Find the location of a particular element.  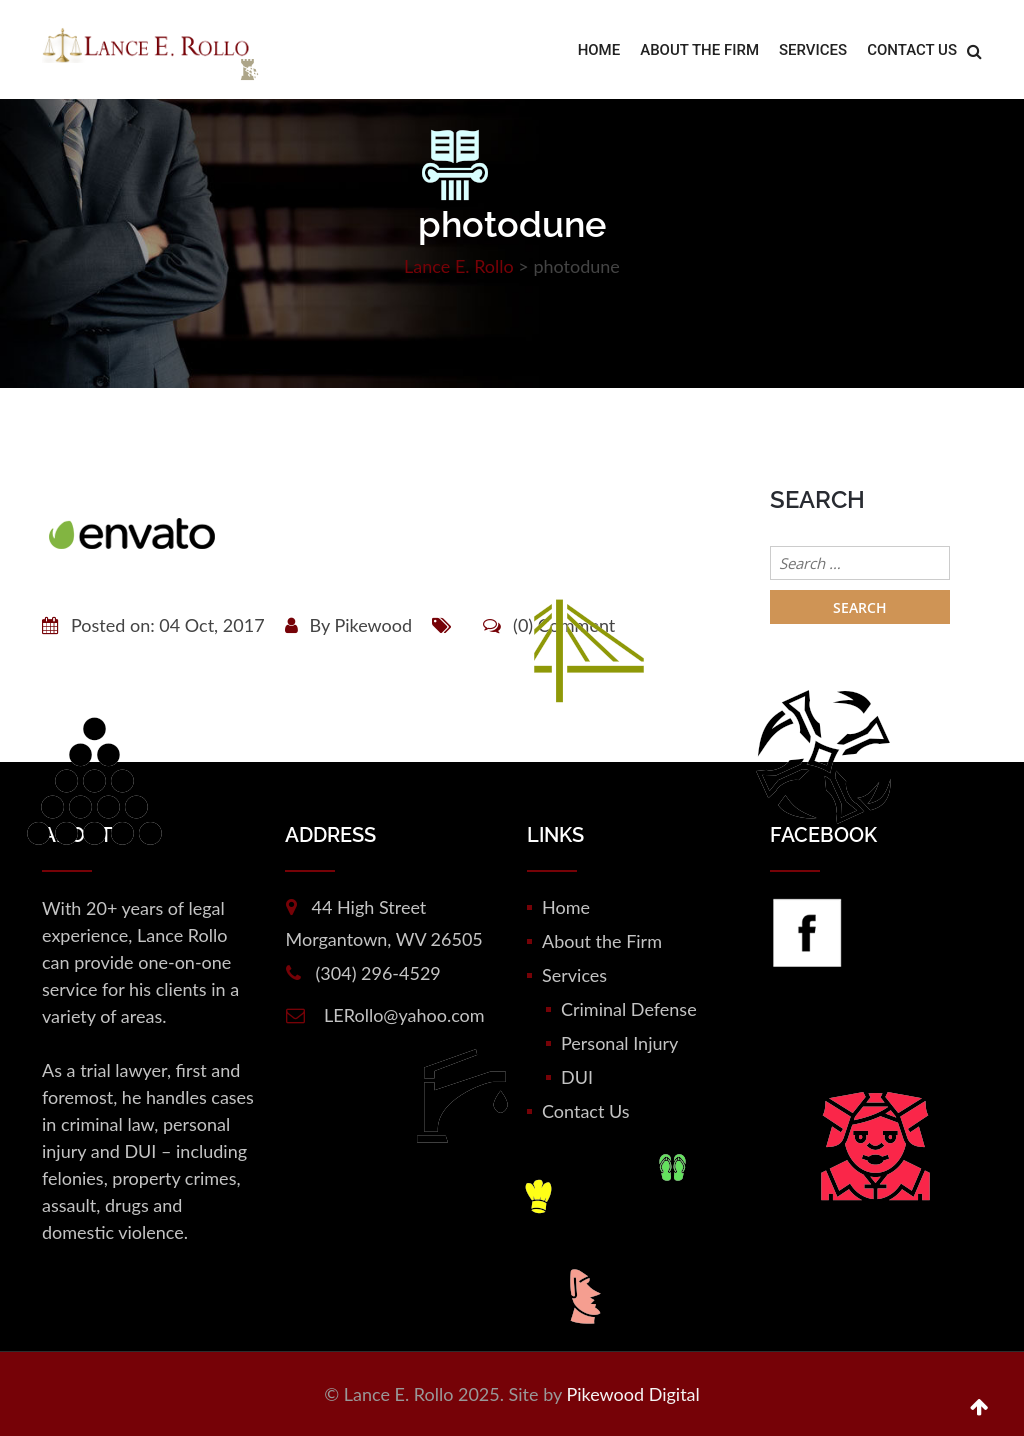

indicates a destroyed or damaged tower in a game is located at coordinates (248, 69).